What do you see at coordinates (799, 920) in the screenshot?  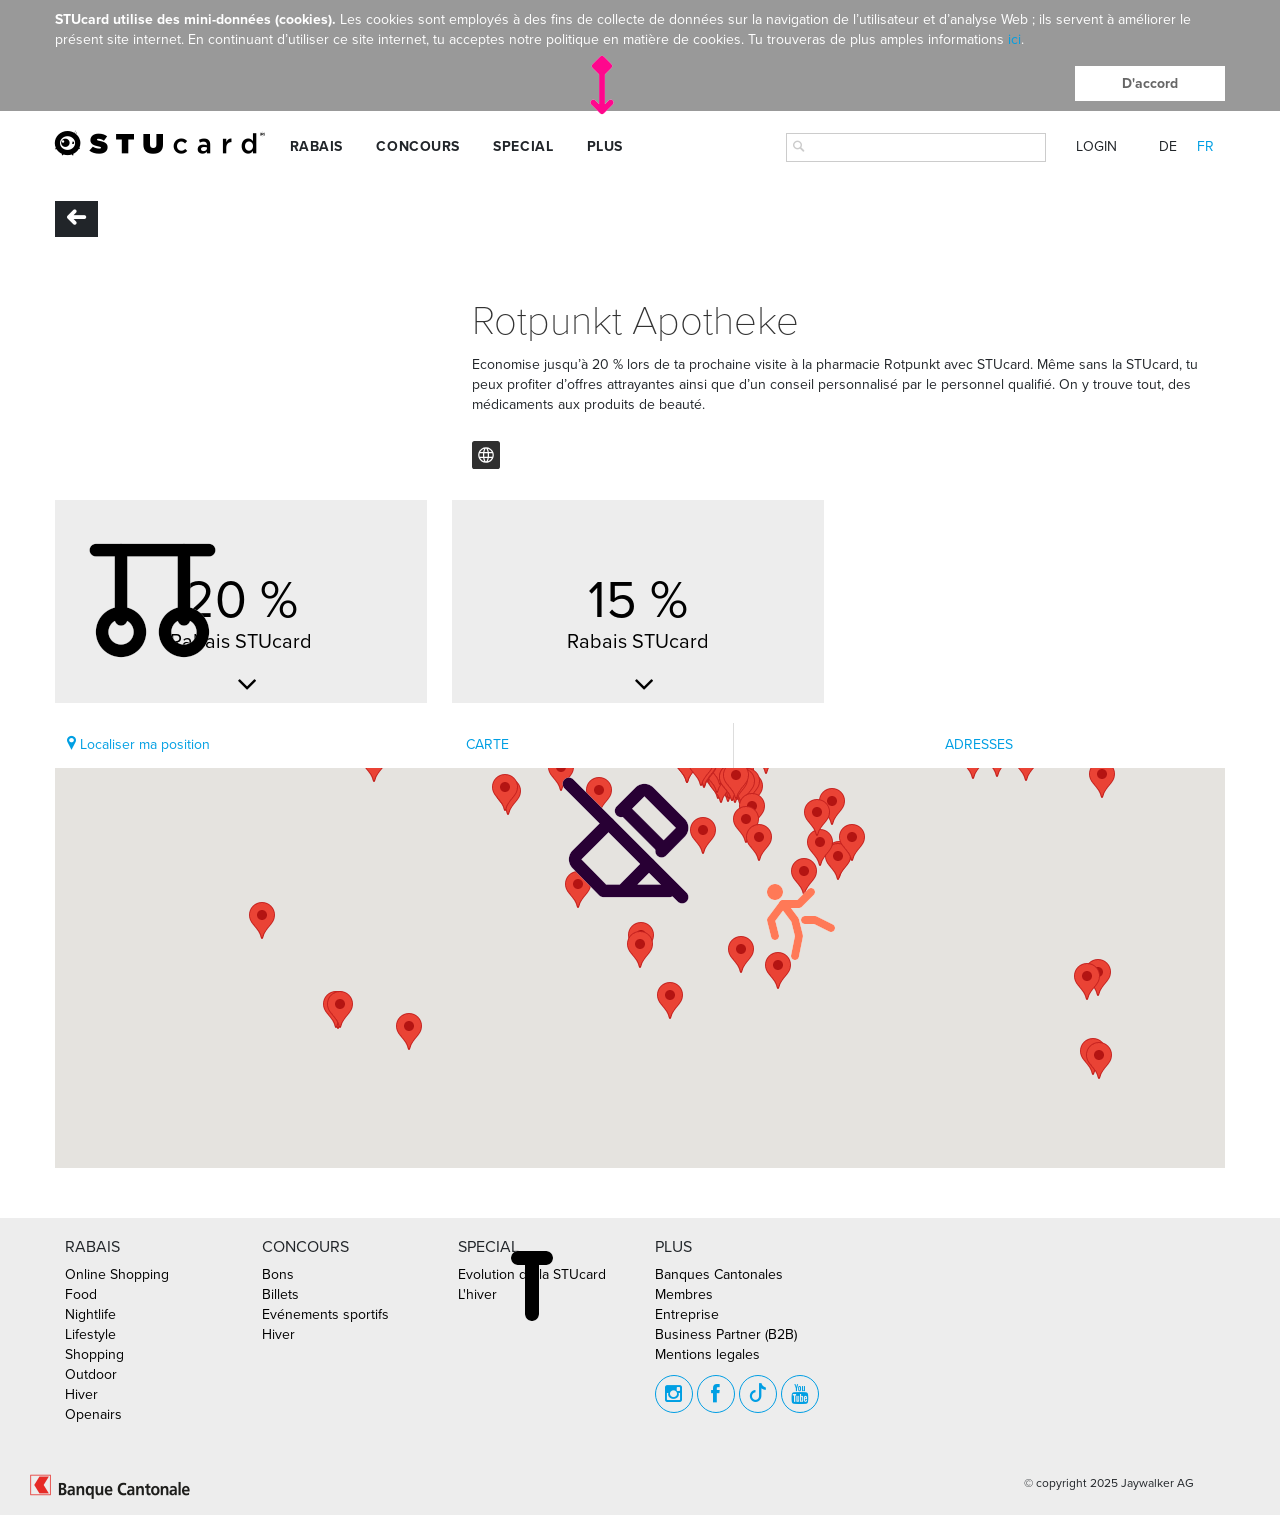 I see `indicates a fall hazard or warning` at bounding box center [799, 920].